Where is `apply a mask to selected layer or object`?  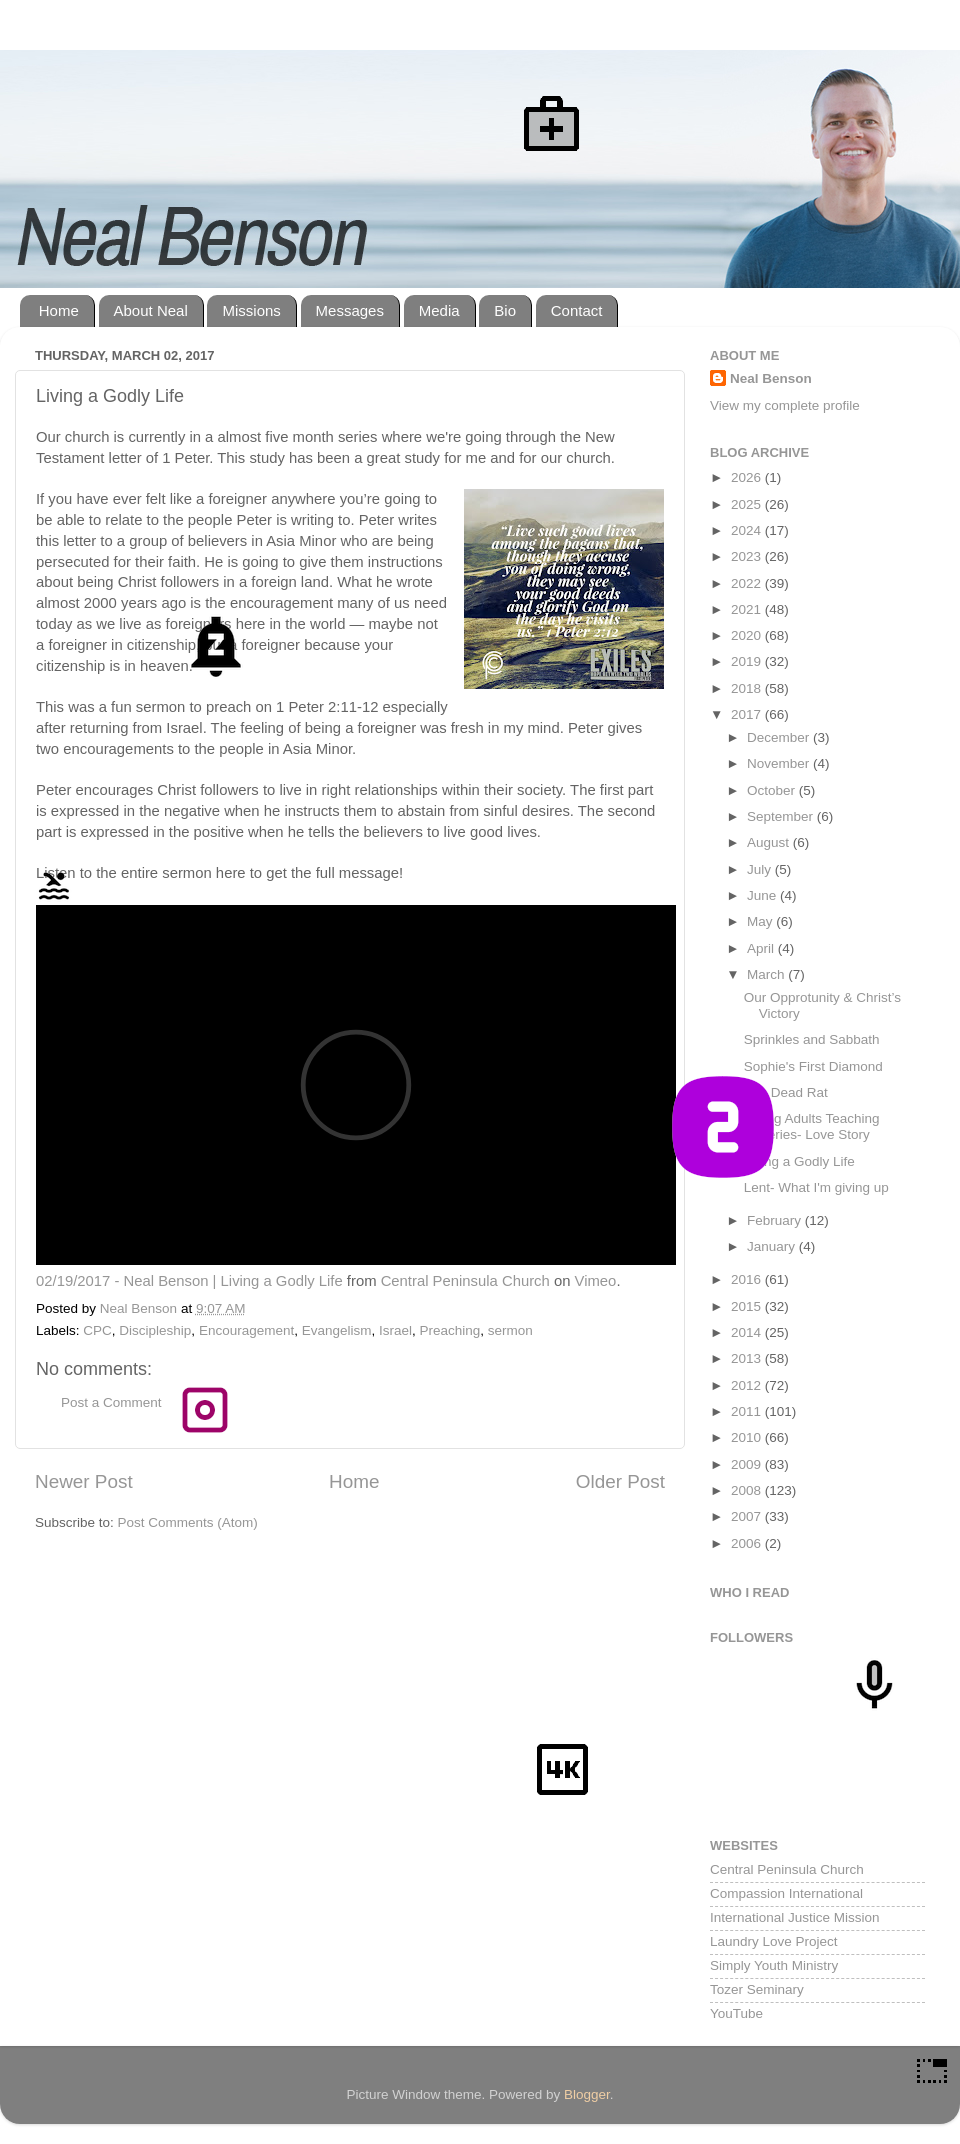 apply a mask to selected layer or object is located at coordinates (205, 1410).